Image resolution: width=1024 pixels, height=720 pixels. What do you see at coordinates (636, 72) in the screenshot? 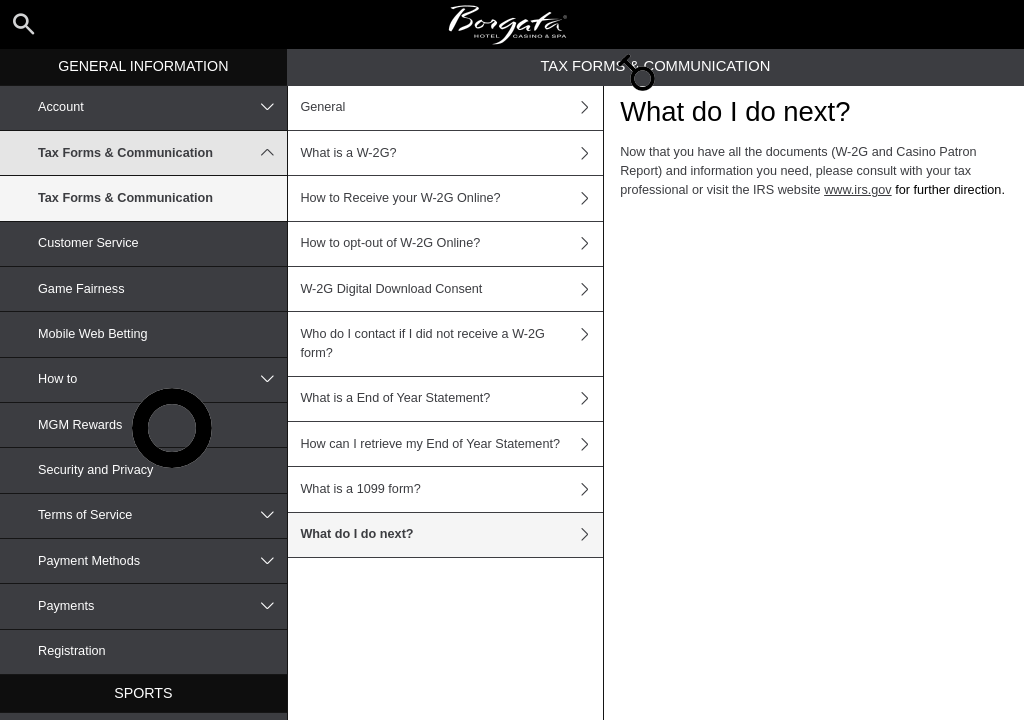
I see `indicates travesti gender identity` at bounding box center [636, 72].